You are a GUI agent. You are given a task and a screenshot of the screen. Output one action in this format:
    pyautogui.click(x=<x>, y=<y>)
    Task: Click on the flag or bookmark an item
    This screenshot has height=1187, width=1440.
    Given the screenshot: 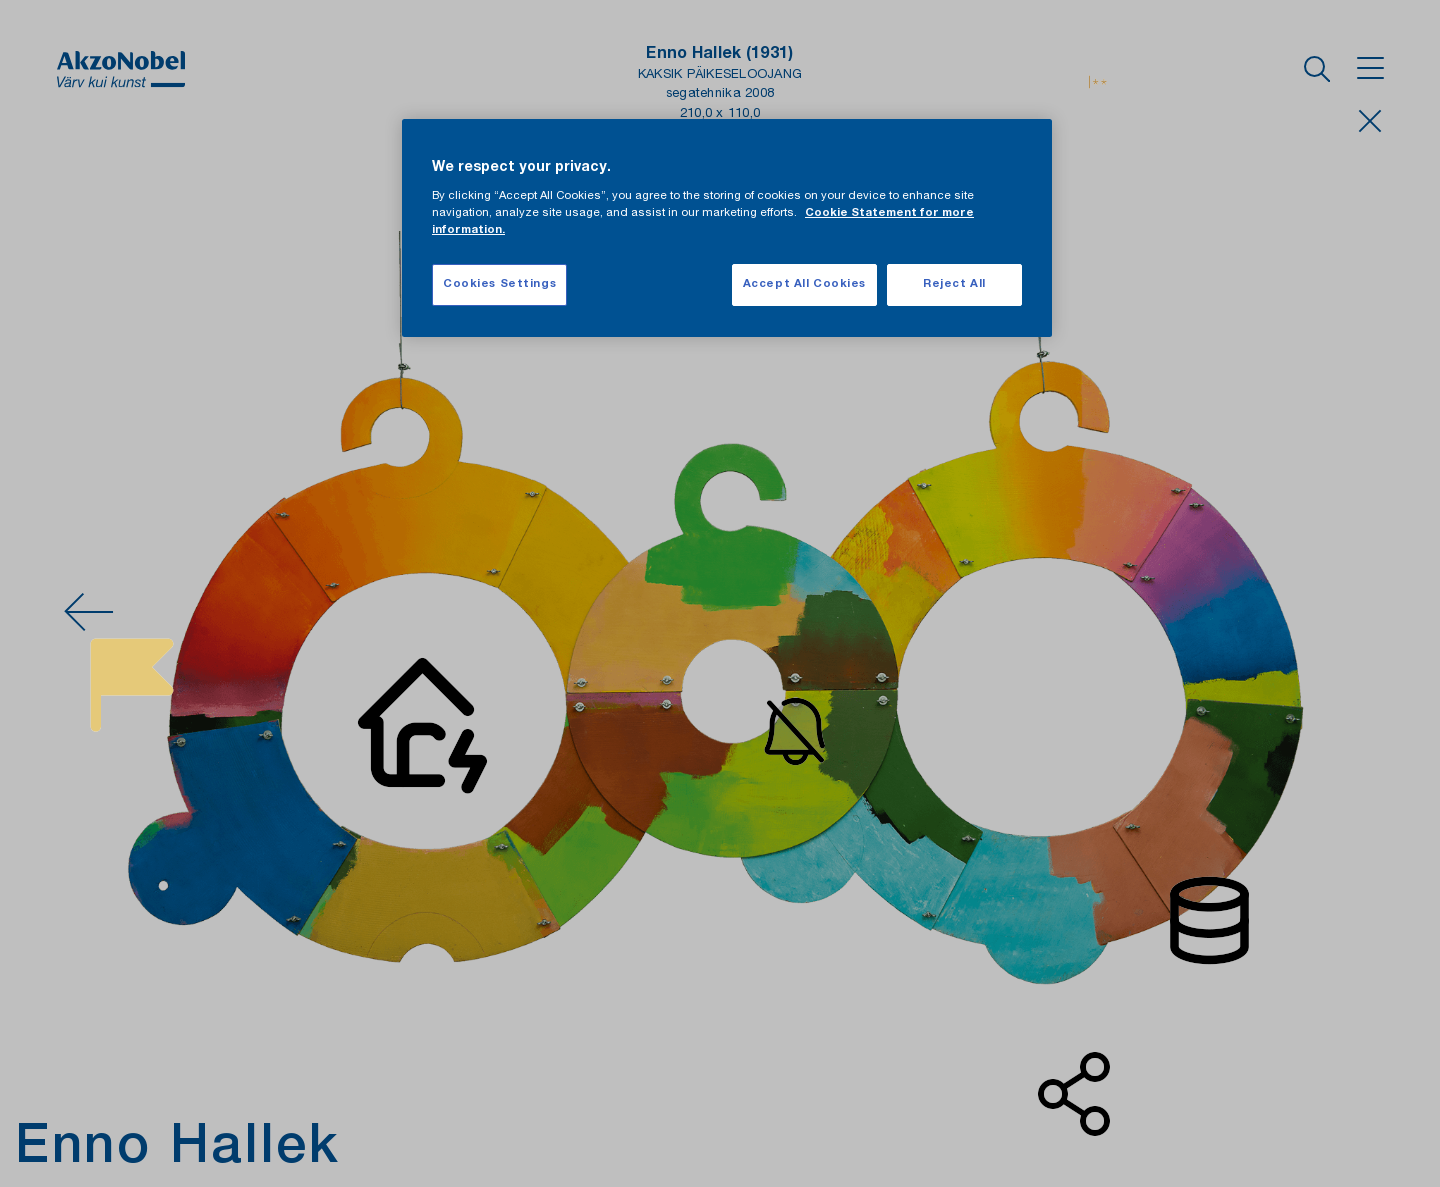 What is the action you would take?
    pyautogui.click(x=132, y=680)
    